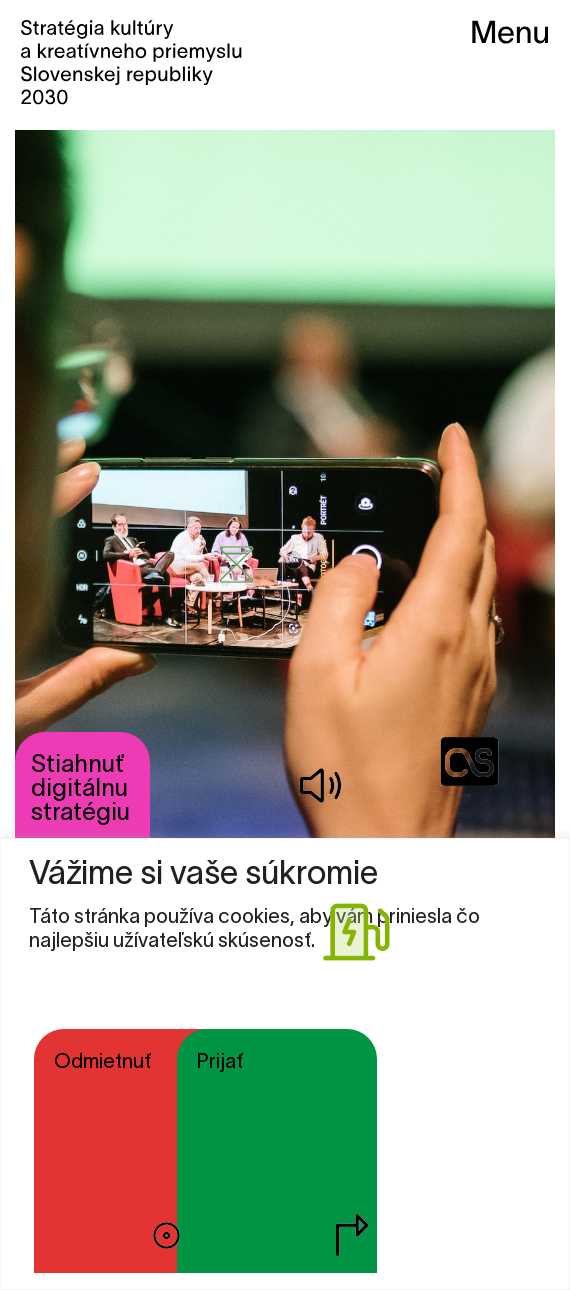 Image resolution: width=570 pixels, height=1290 pixels. What do you see at coordinates (469, 761) in the screenshot?
I see `open Last.fm app or website` at bounding box center [469, 761].